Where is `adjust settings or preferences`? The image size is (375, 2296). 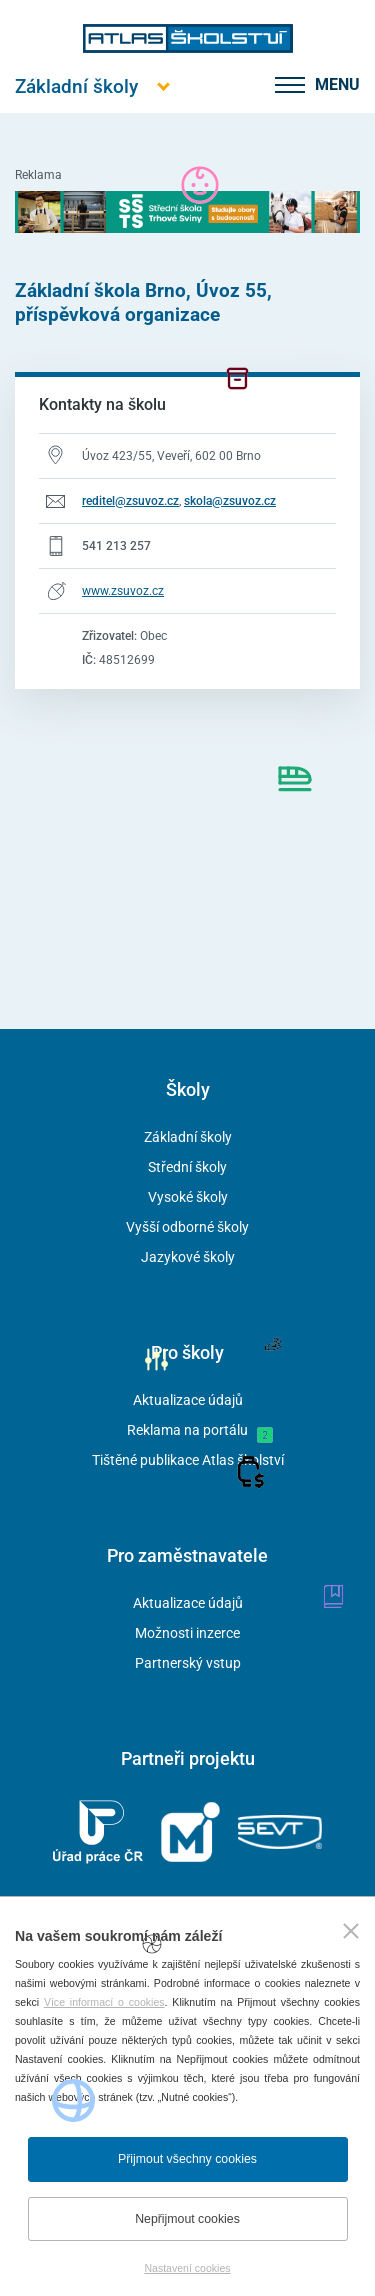
adjust settings or preferences is located at coordinates (156, 1359).